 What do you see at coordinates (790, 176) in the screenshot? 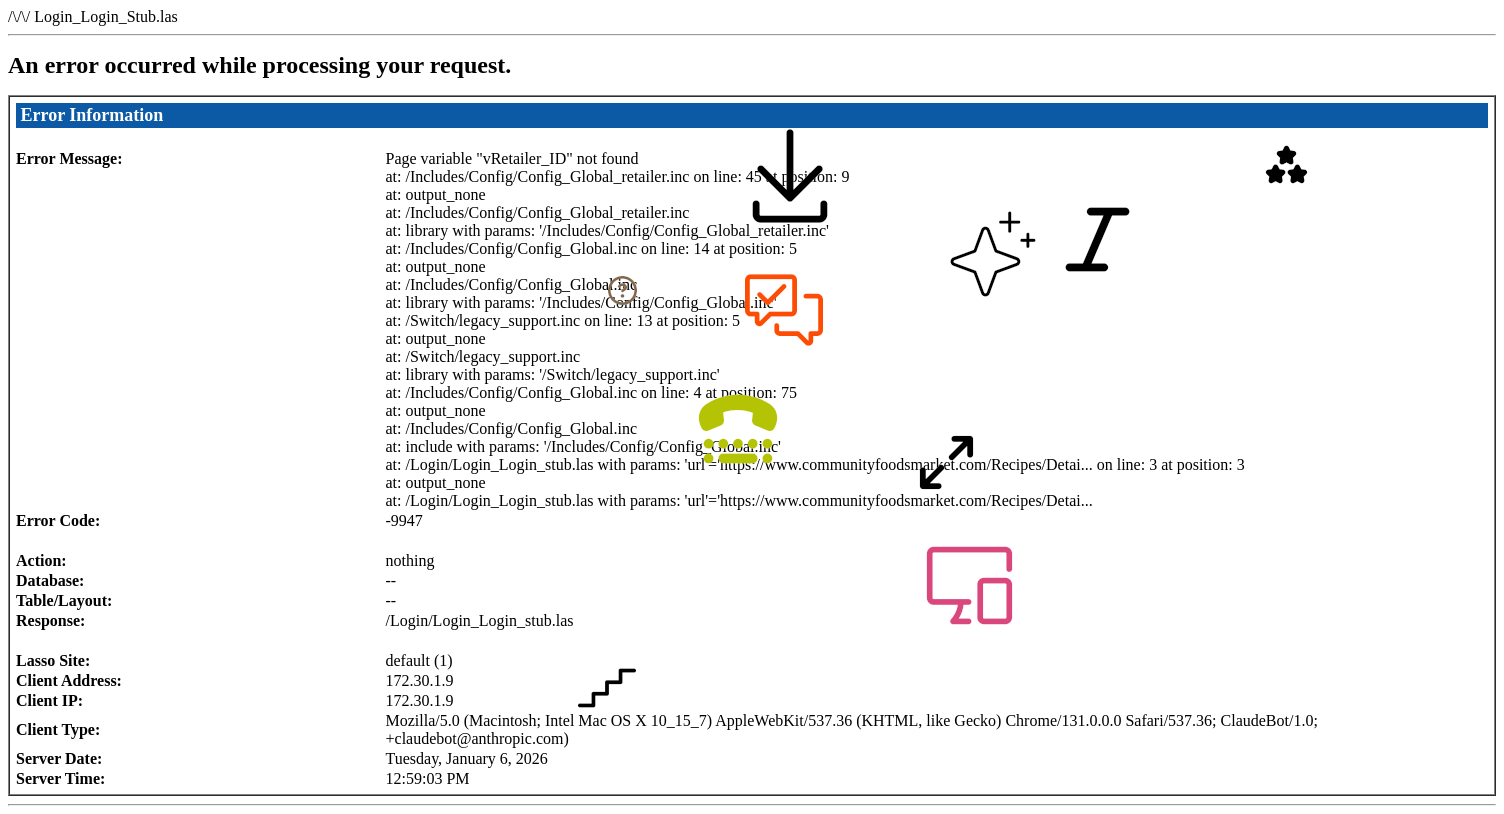
I see `download a file or content` at bounding box center [790, 176].